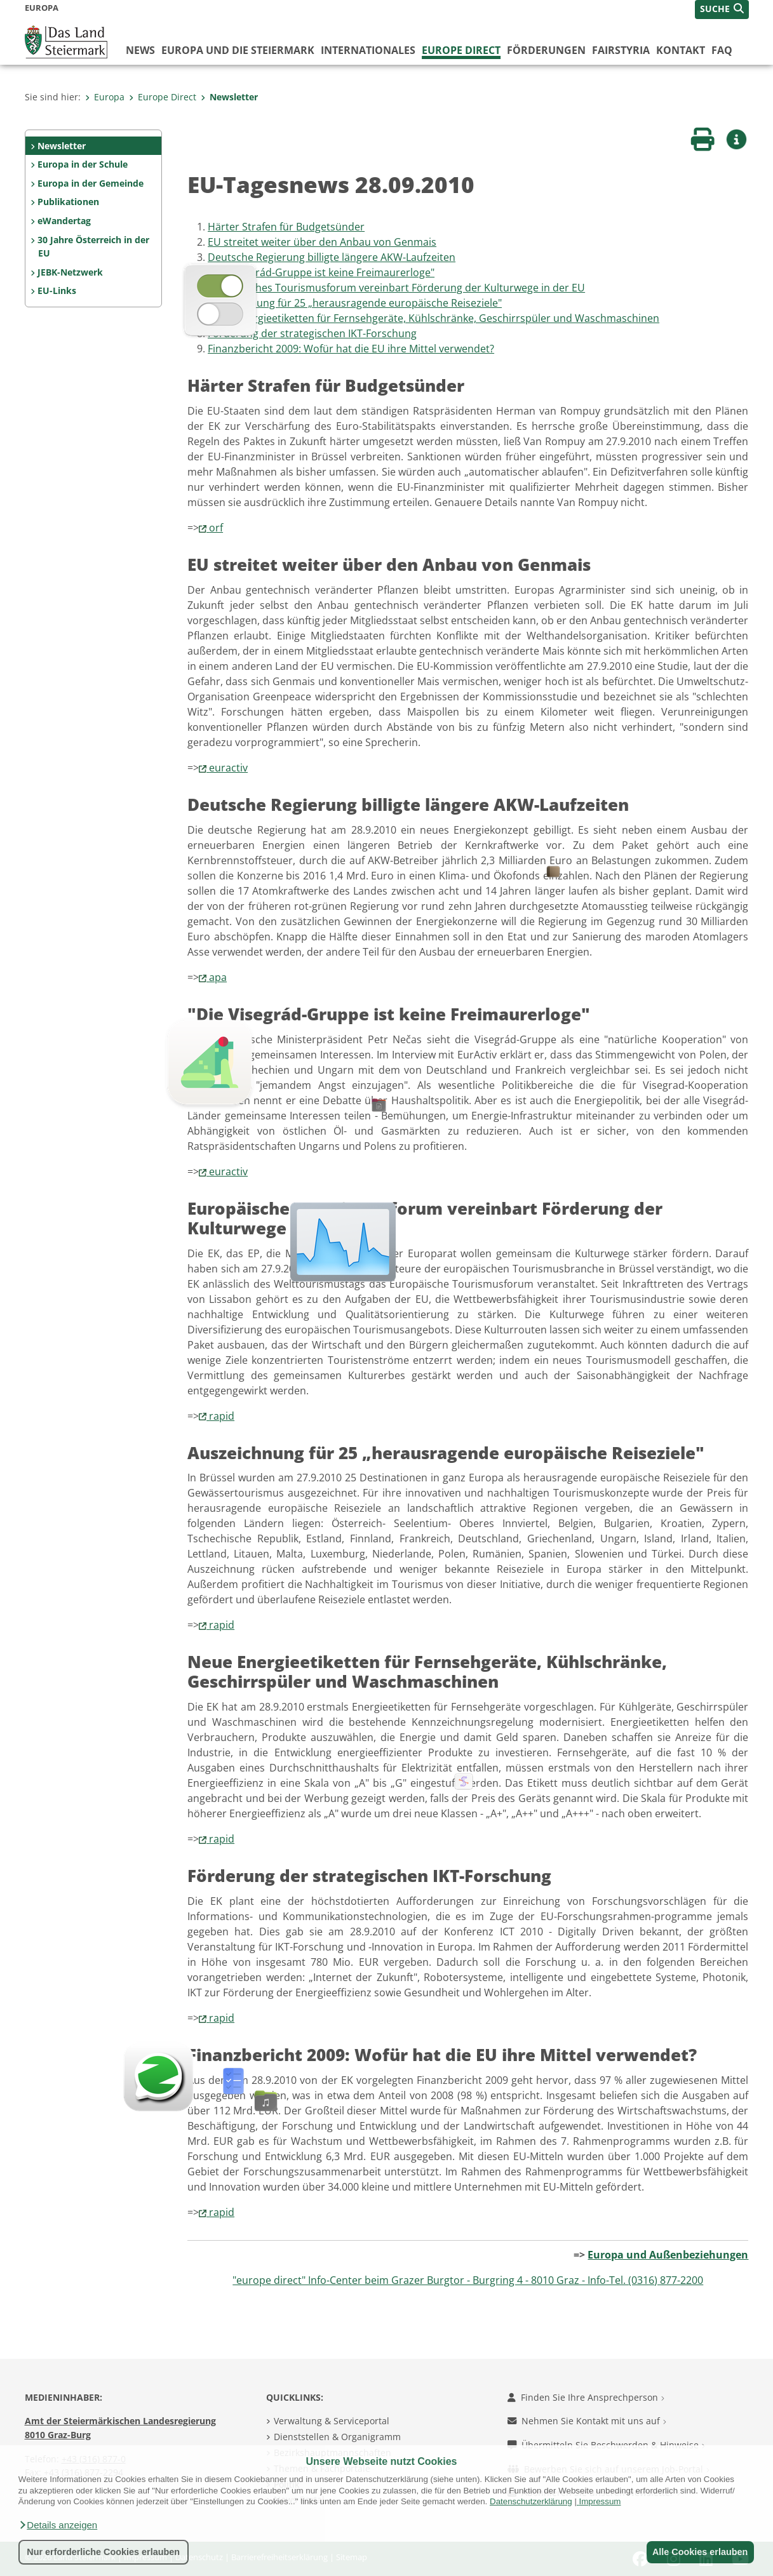 The height and width of the screenshot is (2576, 773). What do you see at coordinates (266, 2100) in the screenshot?
I see `open your music folder` at bounding box center [266, 2100].